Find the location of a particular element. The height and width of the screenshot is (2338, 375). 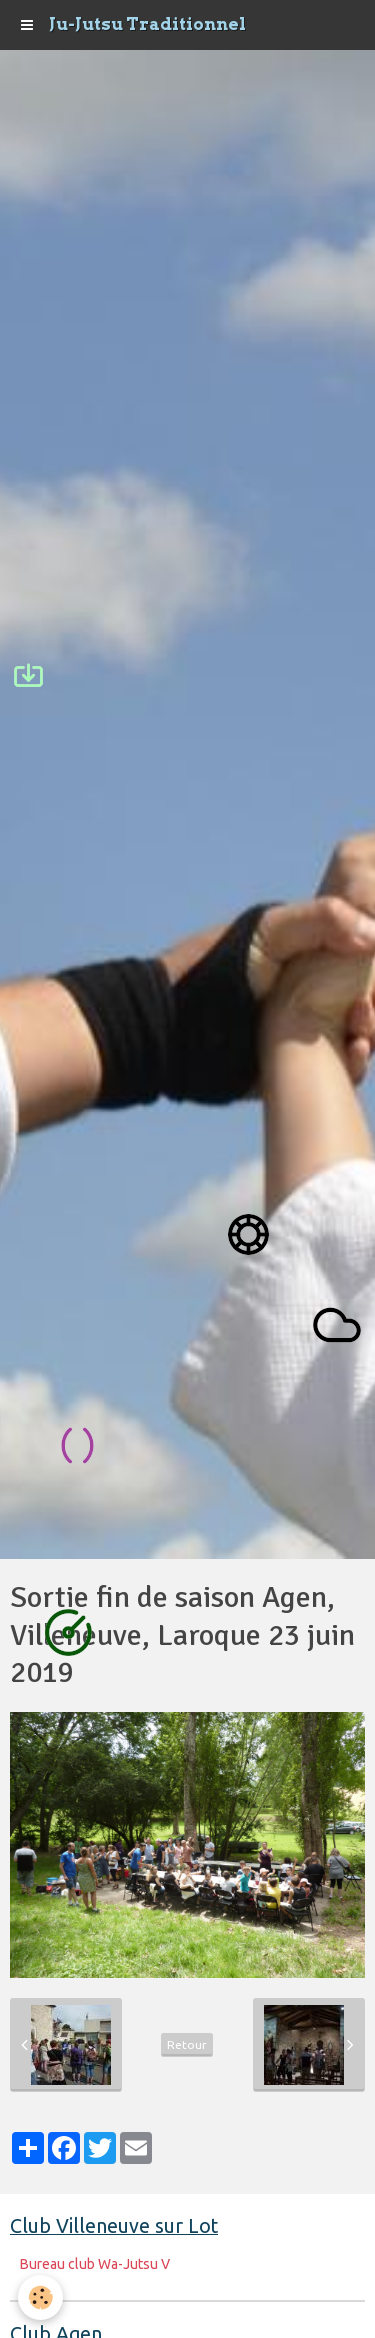

import a file or data into the app is located at coordinates (28, 676).